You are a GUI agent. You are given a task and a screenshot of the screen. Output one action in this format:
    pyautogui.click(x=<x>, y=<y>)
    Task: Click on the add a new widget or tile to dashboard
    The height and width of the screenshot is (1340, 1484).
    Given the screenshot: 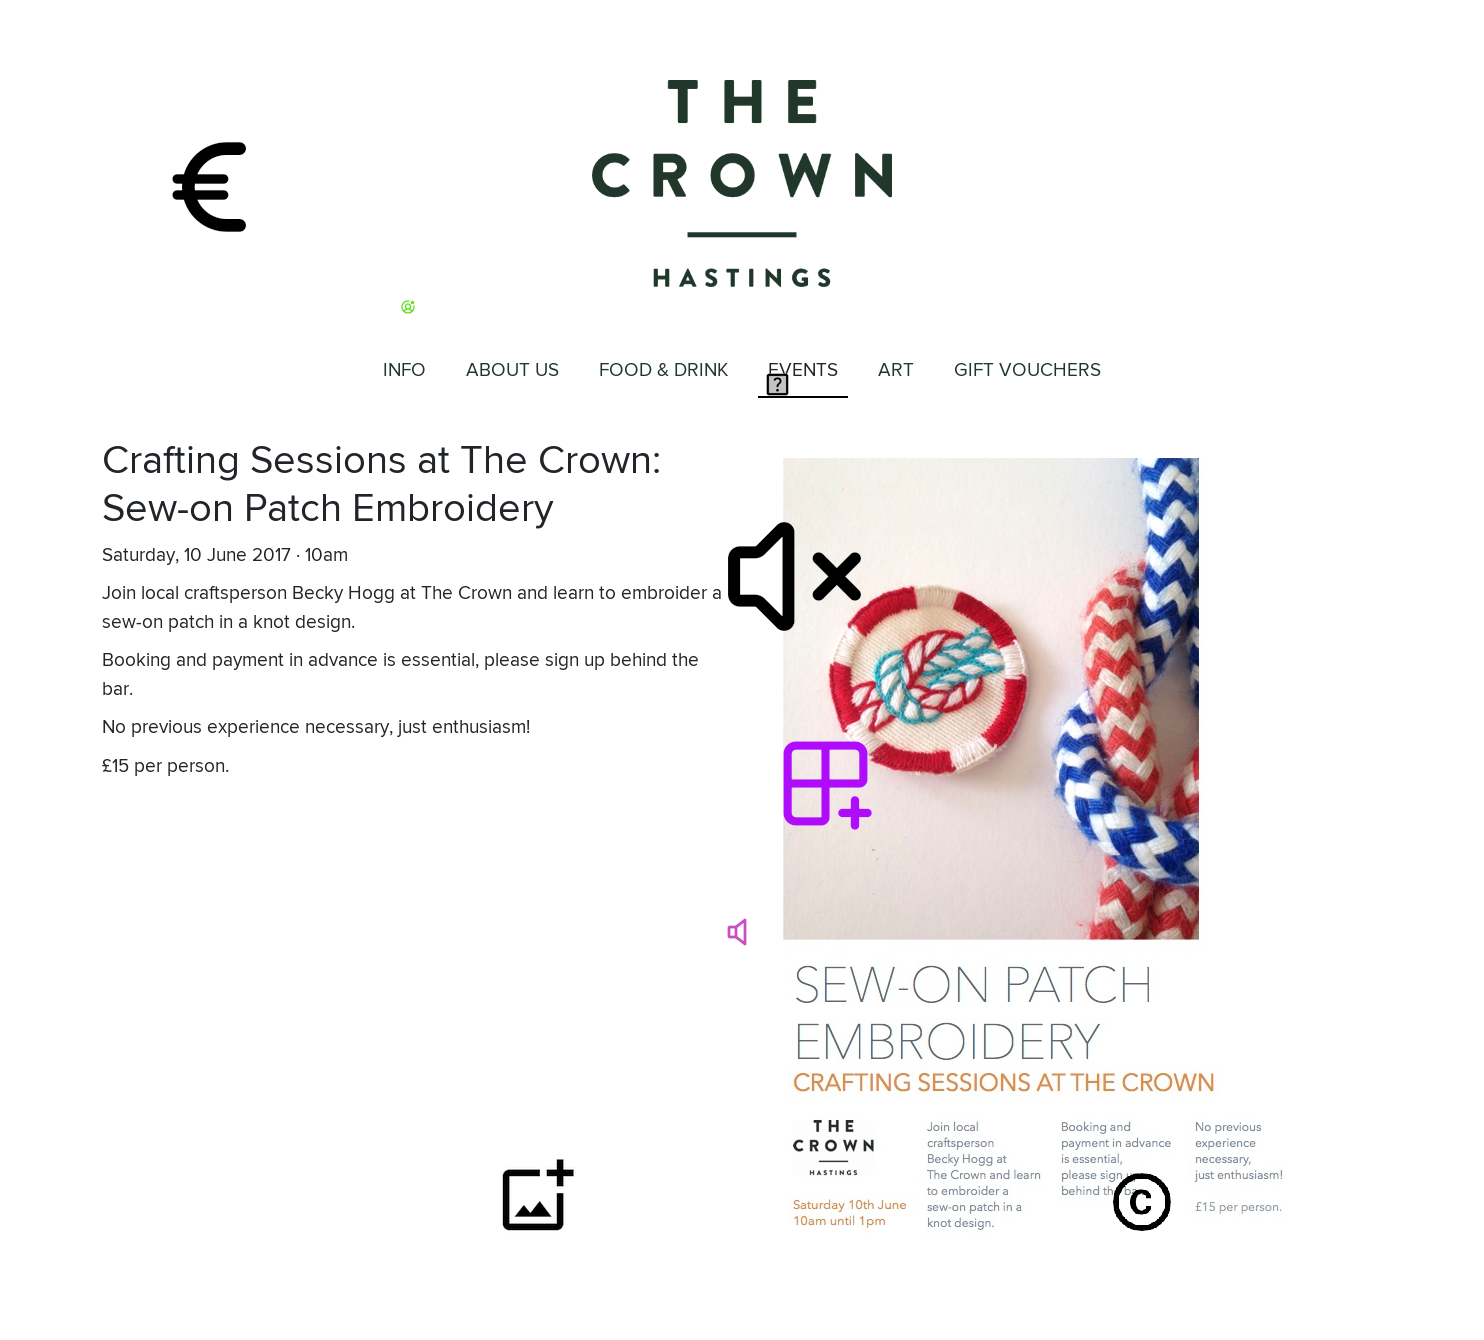 What is the action you would take?
    pyautogui.click(x=825, y=783)
    